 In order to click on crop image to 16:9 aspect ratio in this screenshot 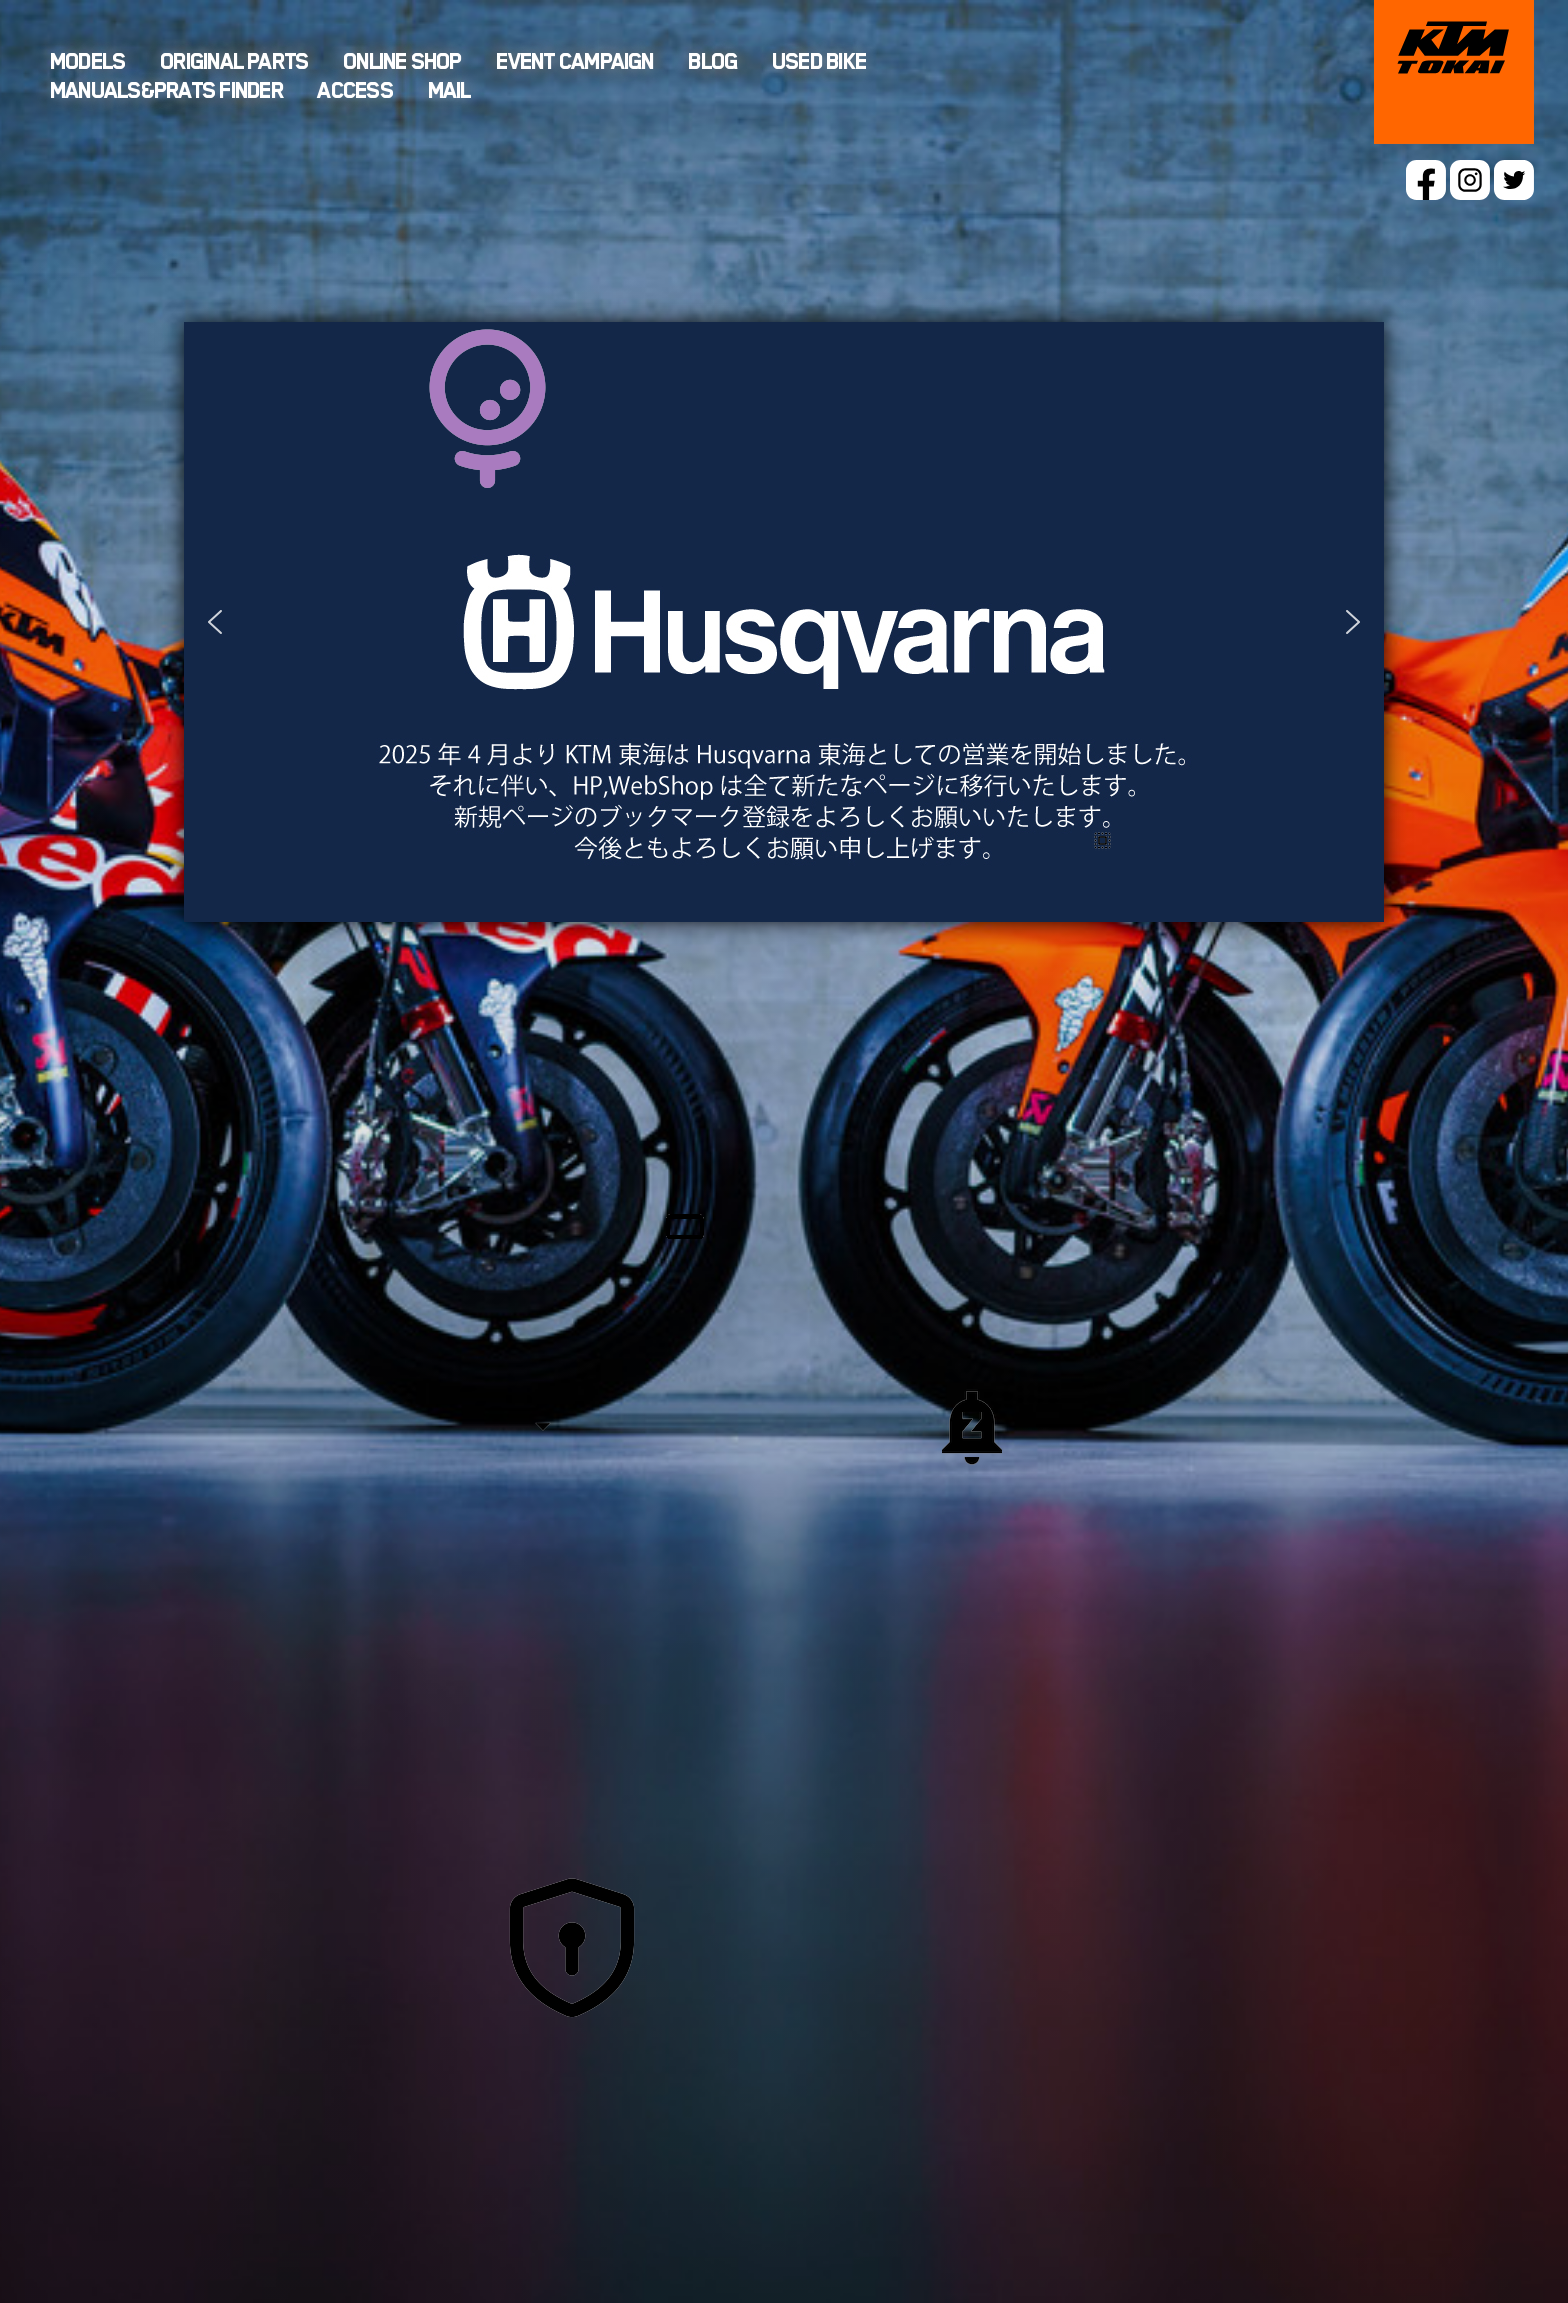, I will do `click(685, 1227)`.